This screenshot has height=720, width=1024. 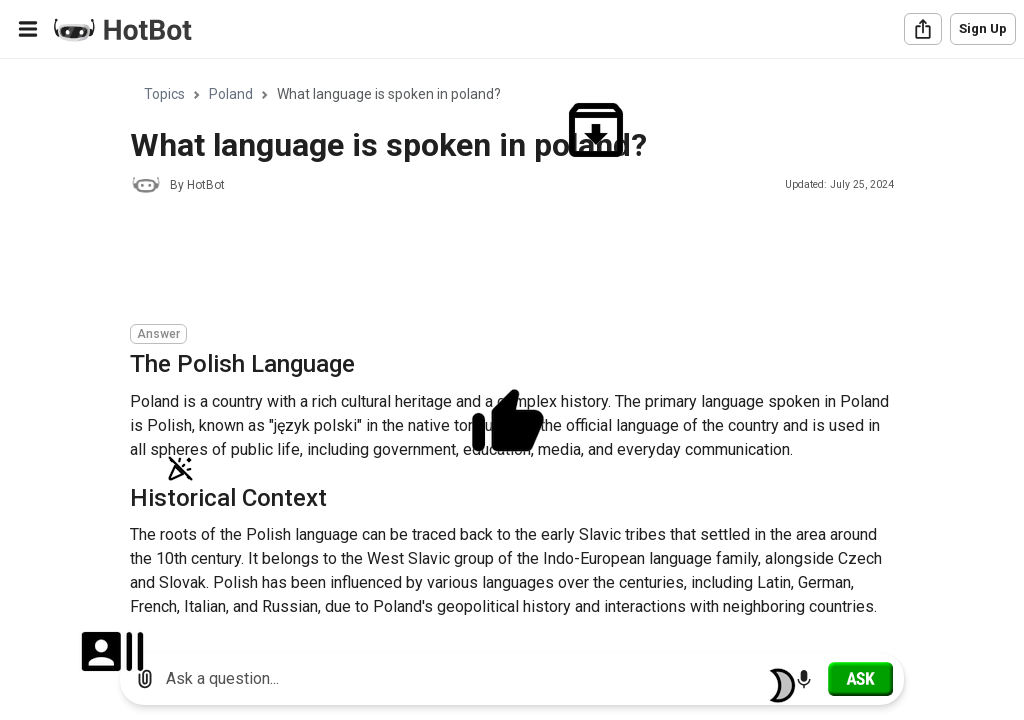 I want to click on disable celebration effects, so click(x=180, y=468).